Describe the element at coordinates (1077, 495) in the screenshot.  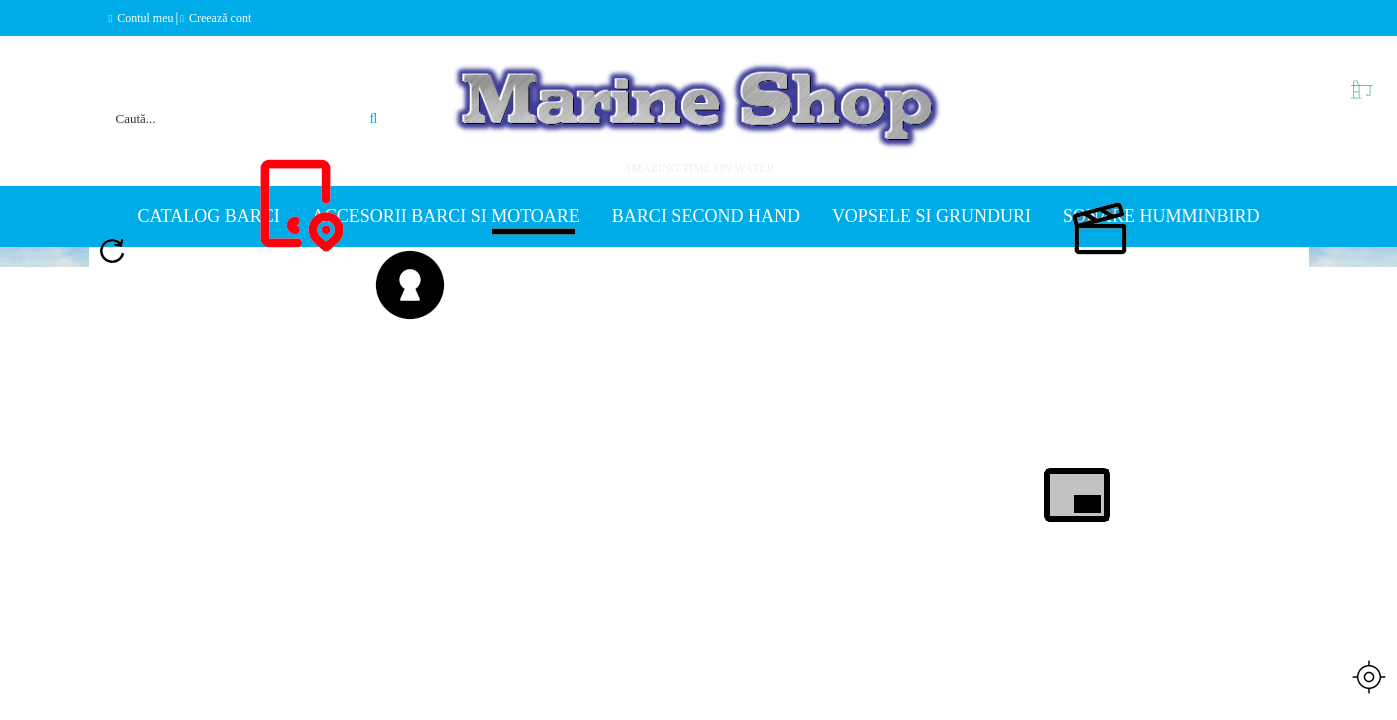
I see `add branding or watermark to content` at that location.